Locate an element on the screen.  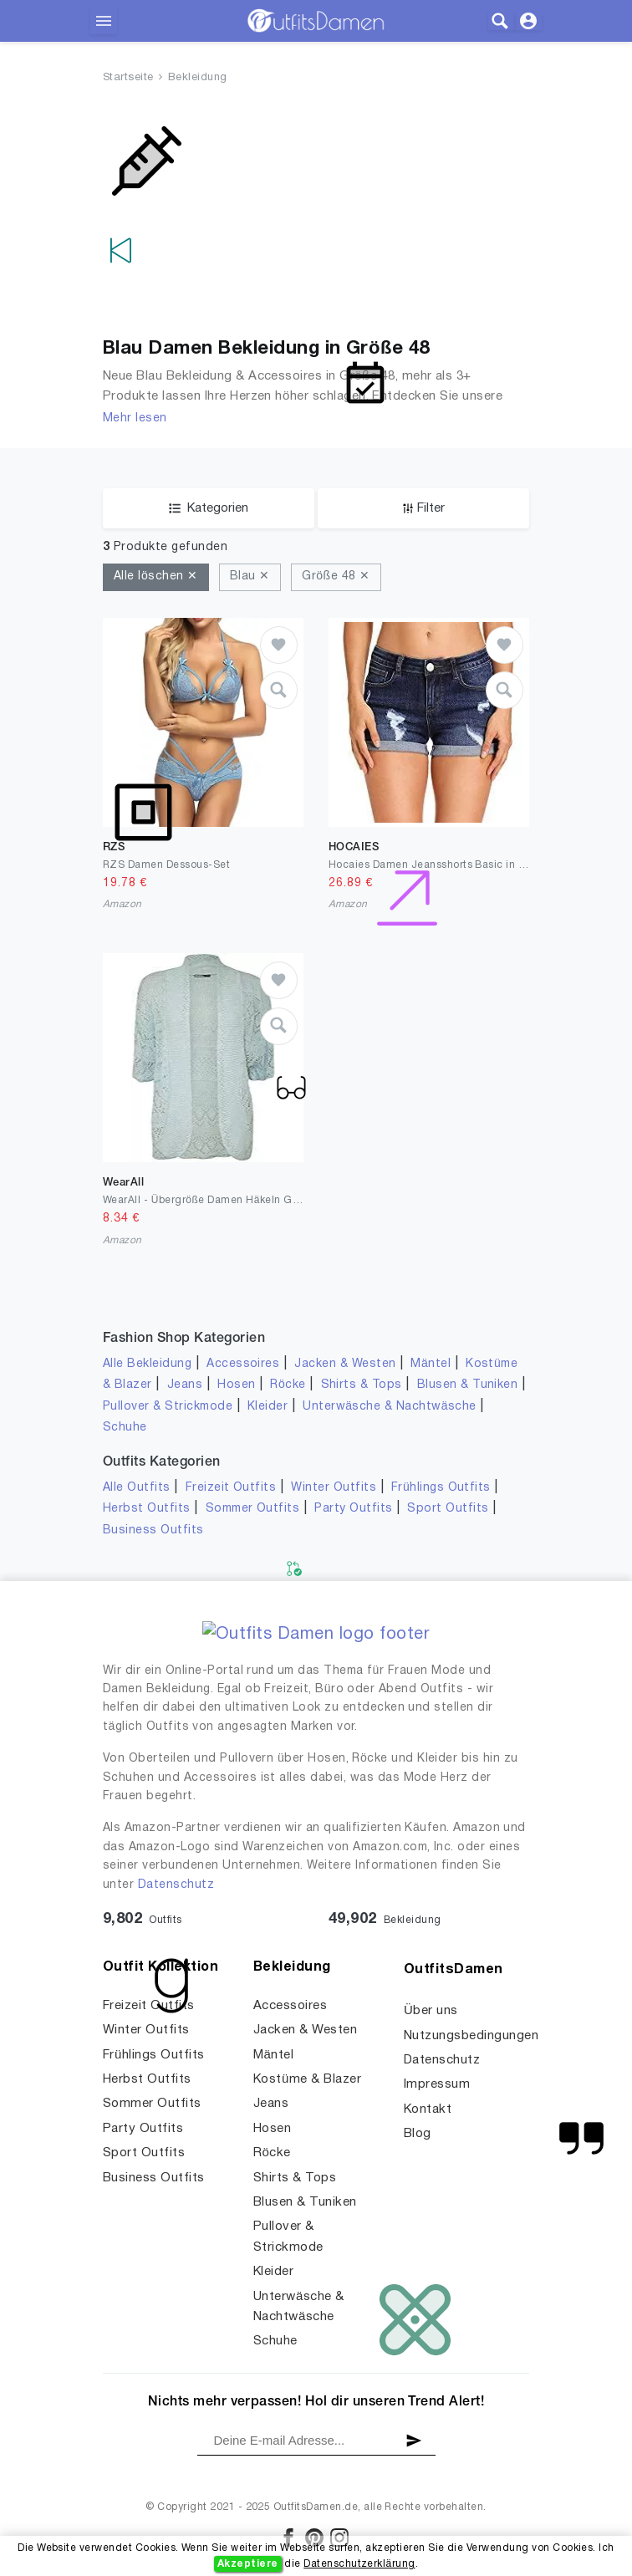
open the goodreads app is located at coordinates (171, 1986).